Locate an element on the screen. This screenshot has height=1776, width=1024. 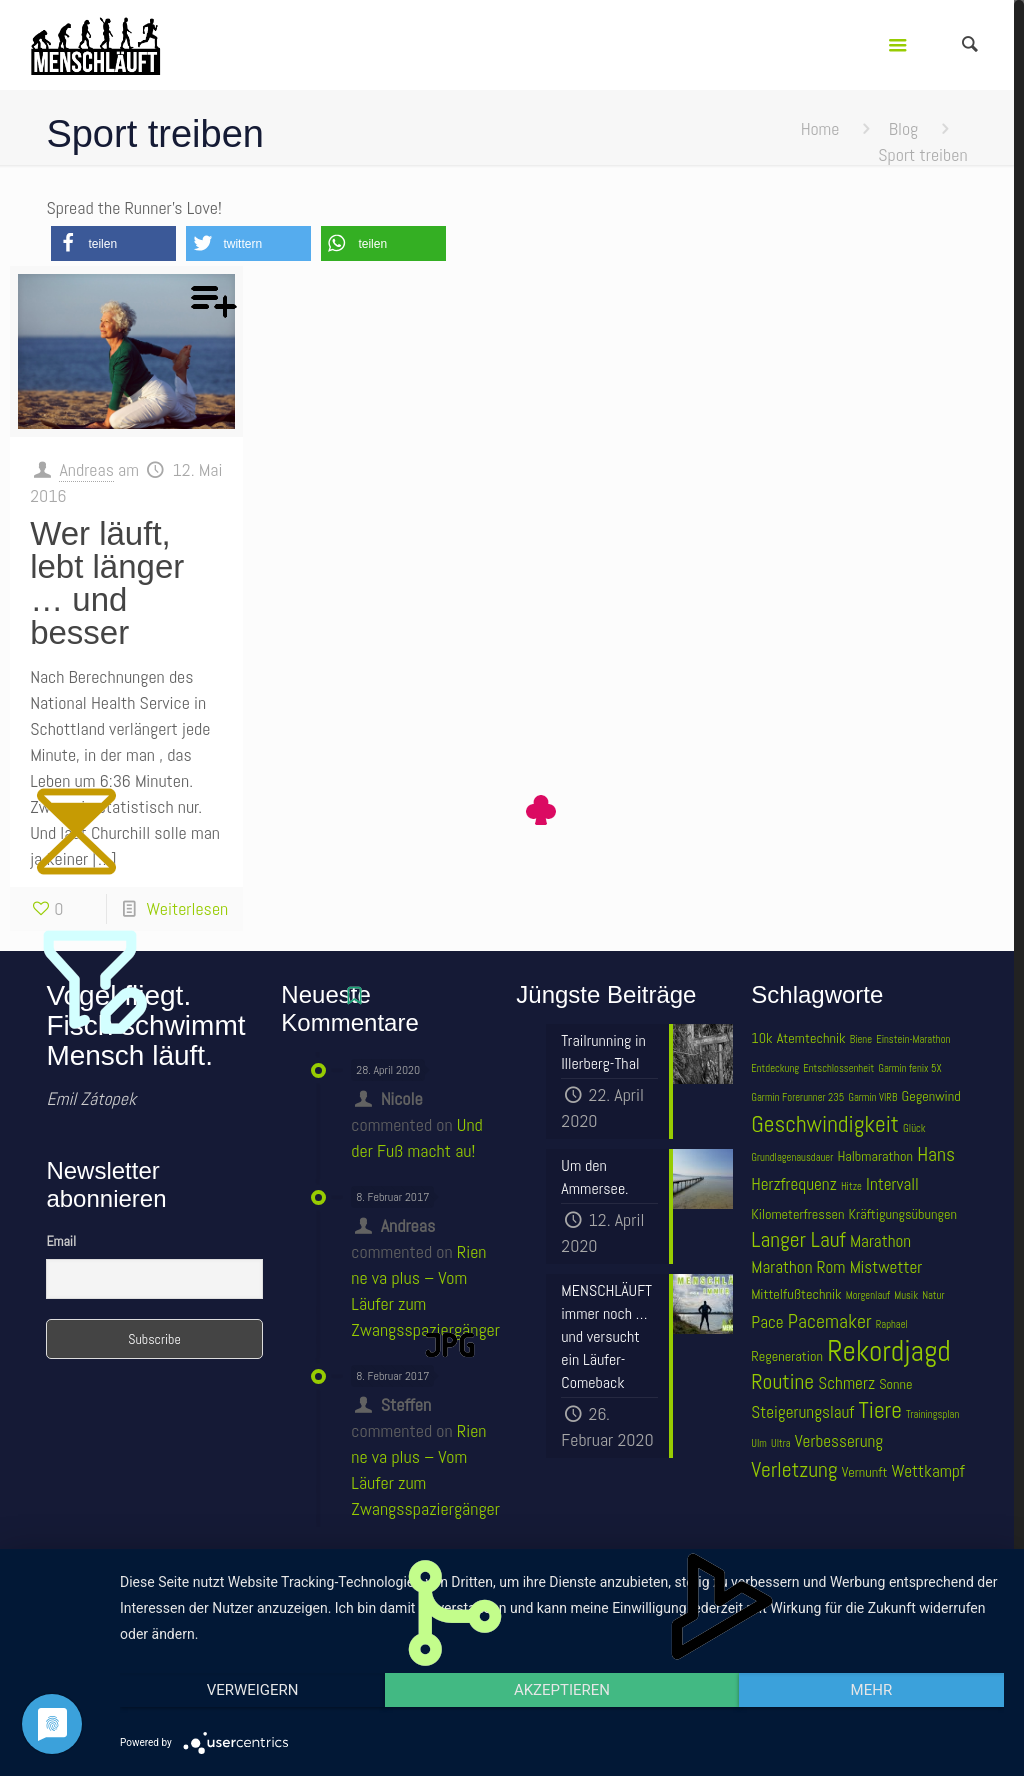
merge branches in version control is located at coordinates (455, 1613).